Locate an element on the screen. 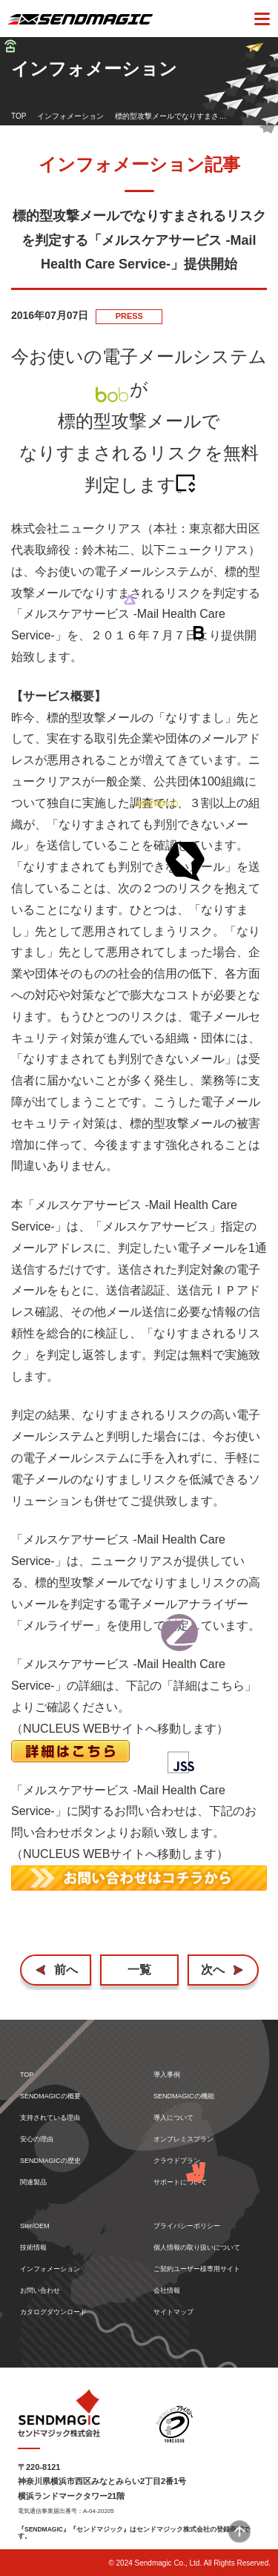  barmenia insurance company logo is located at coordinates (199, 633).